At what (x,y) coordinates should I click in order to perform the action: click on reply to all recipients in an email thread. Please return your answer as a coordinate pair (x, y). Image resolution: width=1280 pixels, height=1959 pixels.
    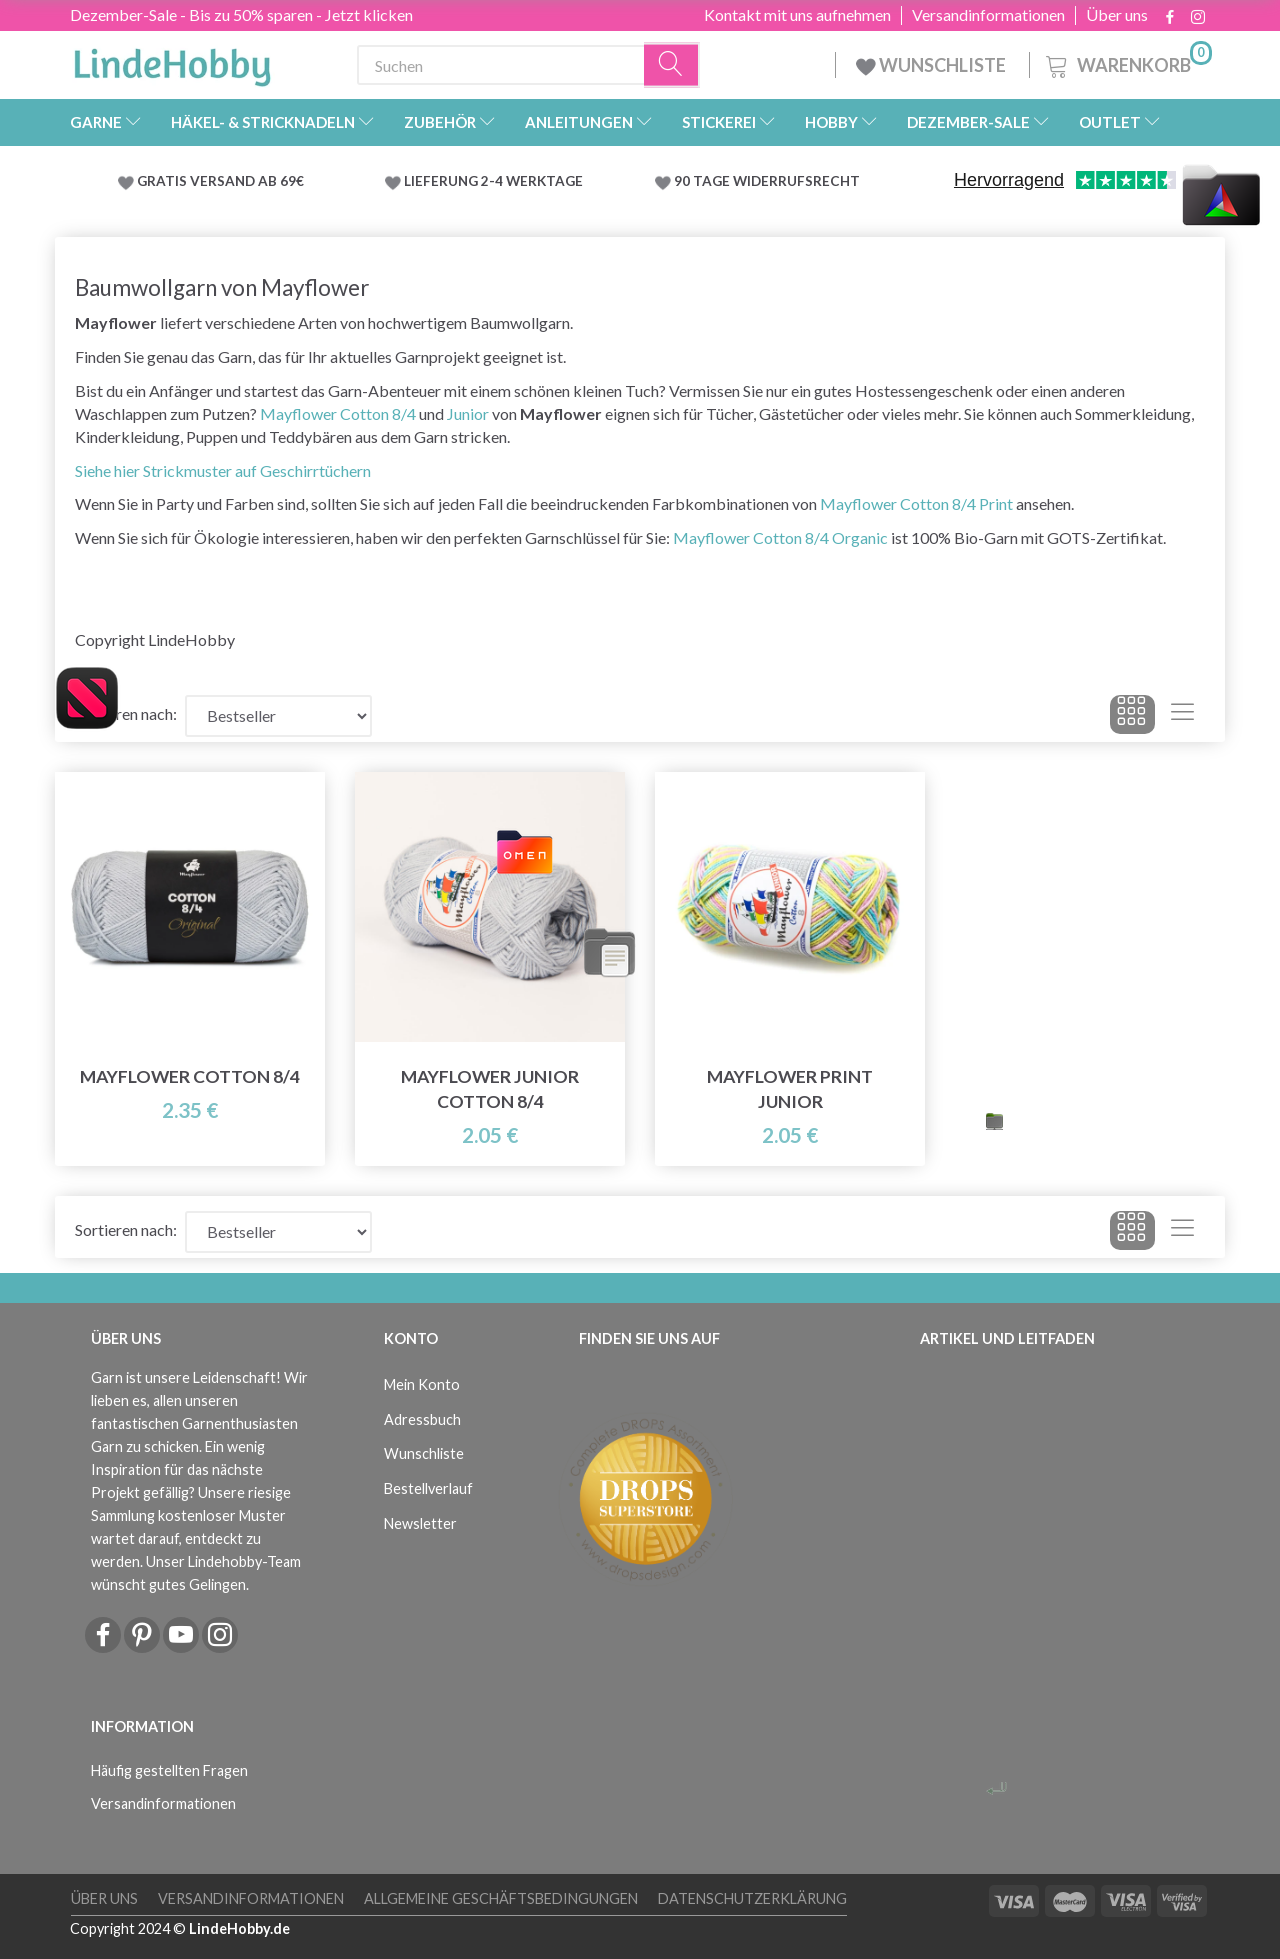
    Looking at the image, I should click on (996, 1787).